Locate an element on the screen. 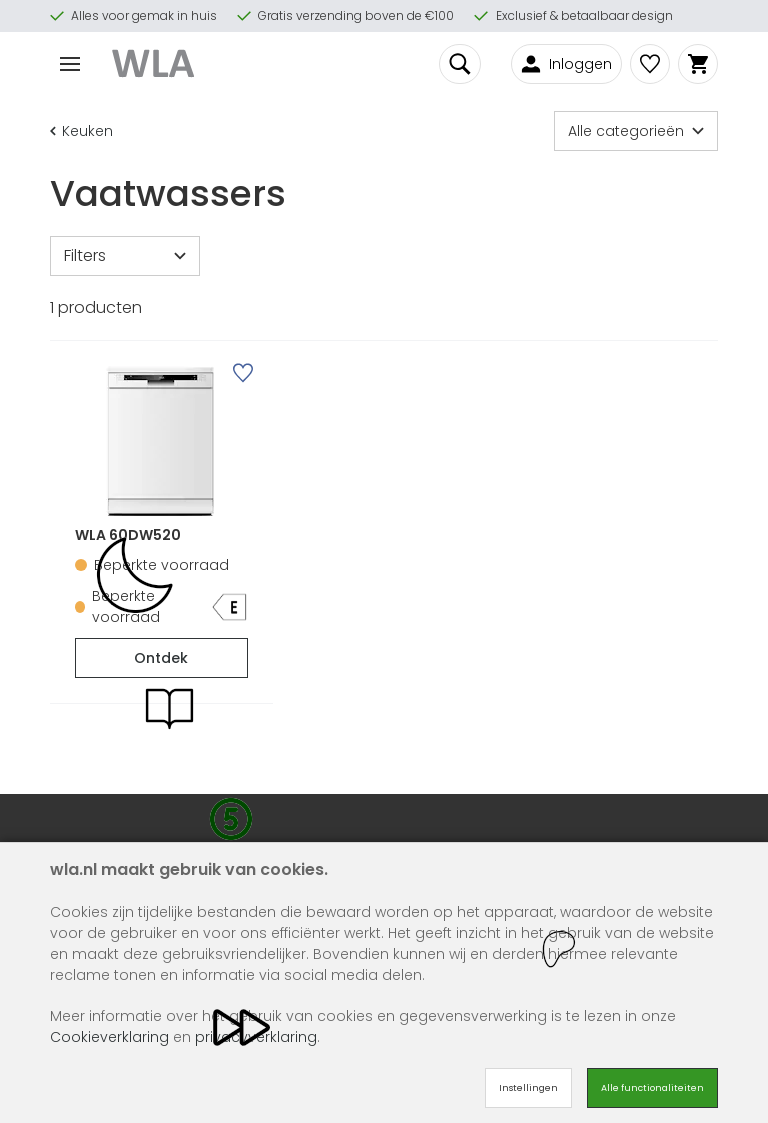 The height and width of the screenshot is (1123, 768). skip forward in media playback is located at coordinates (237, 1027).